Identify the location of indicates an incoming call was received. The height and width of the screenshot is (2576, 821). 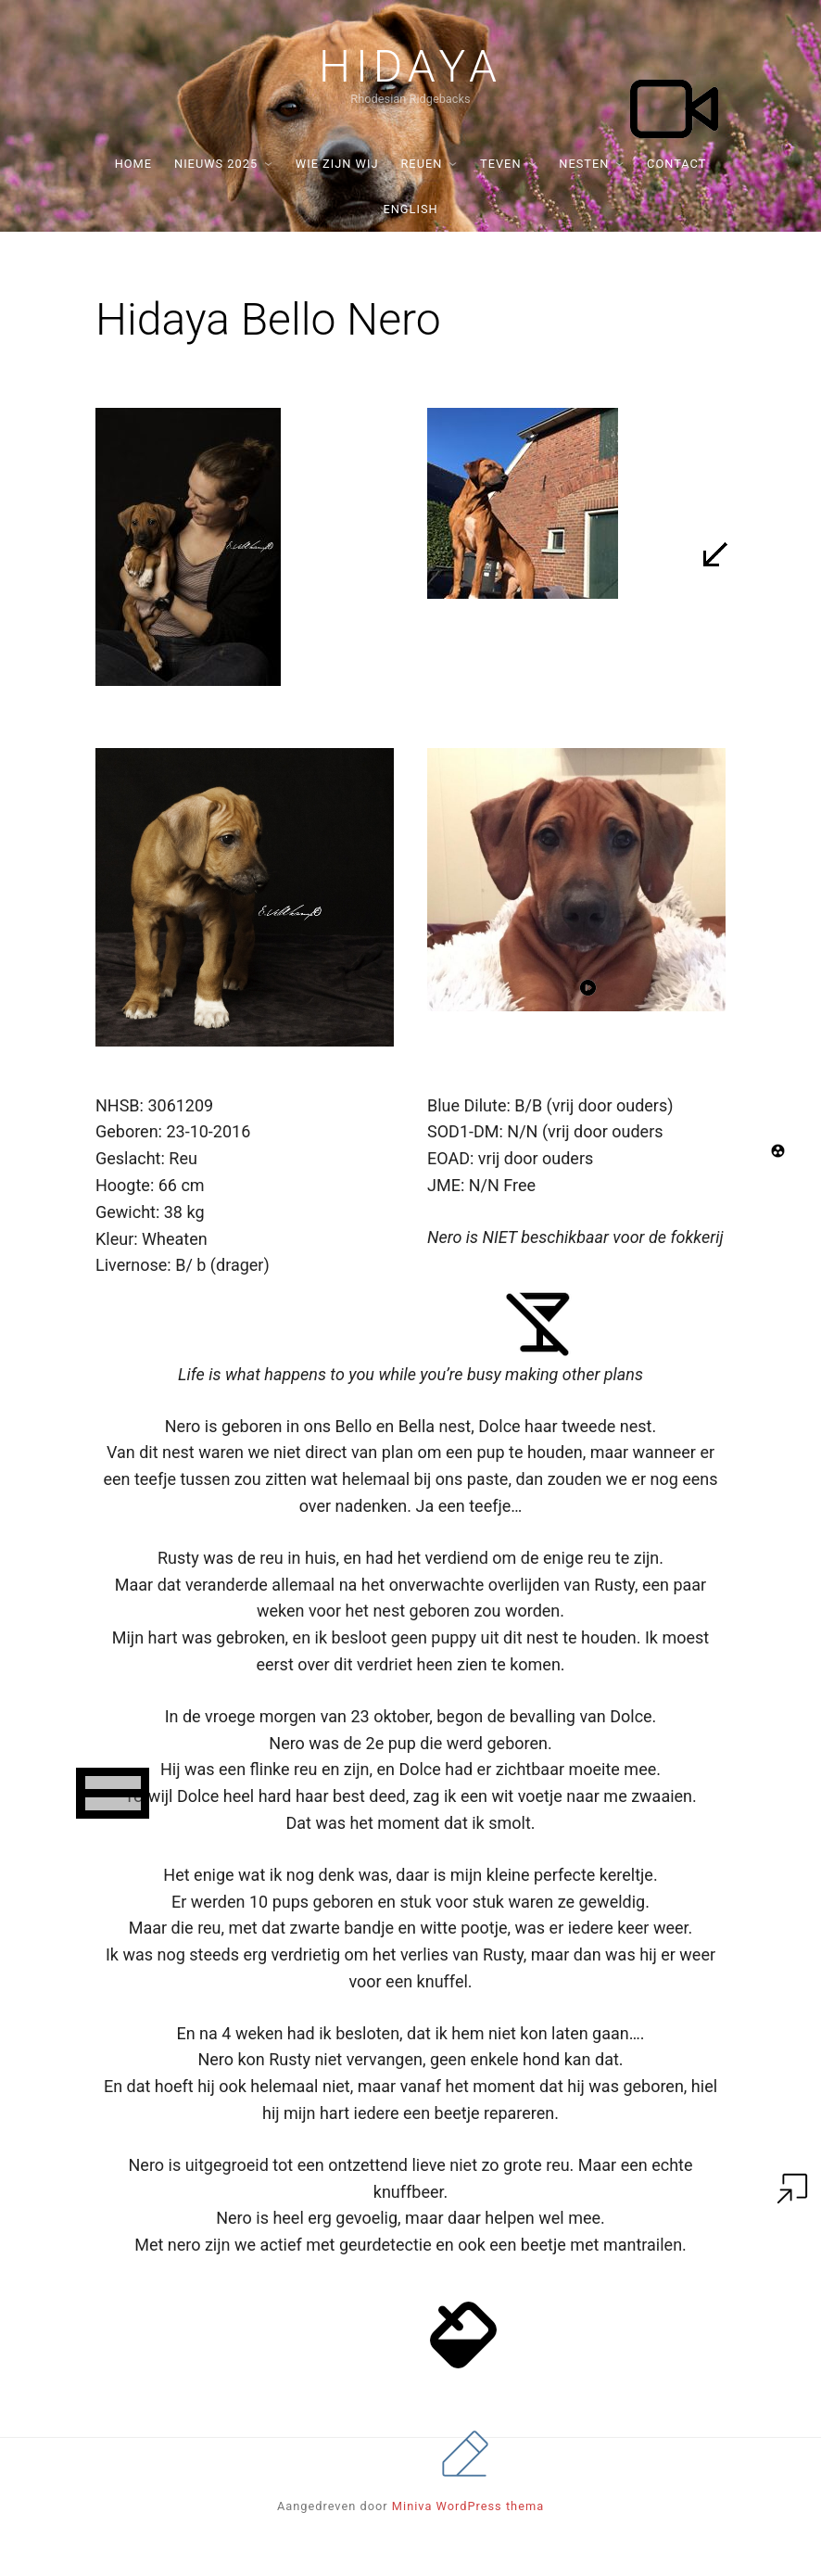
(714, 555).